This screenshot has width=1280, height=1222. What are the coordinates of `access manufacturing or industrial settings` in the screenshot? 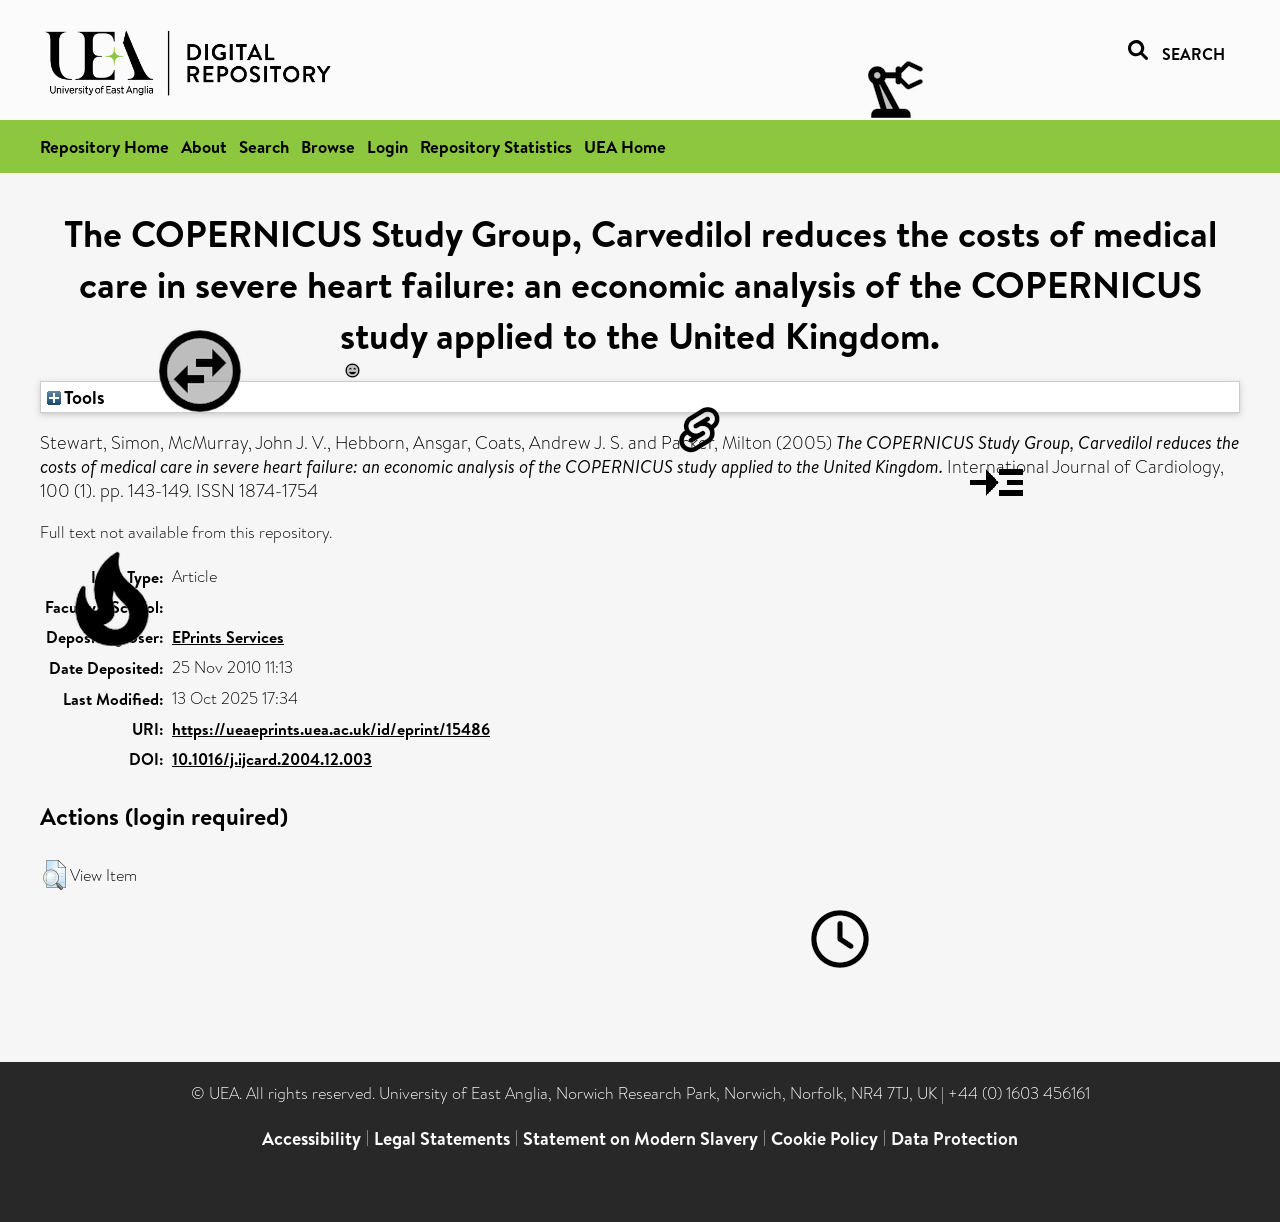 It's located at (895, 90).